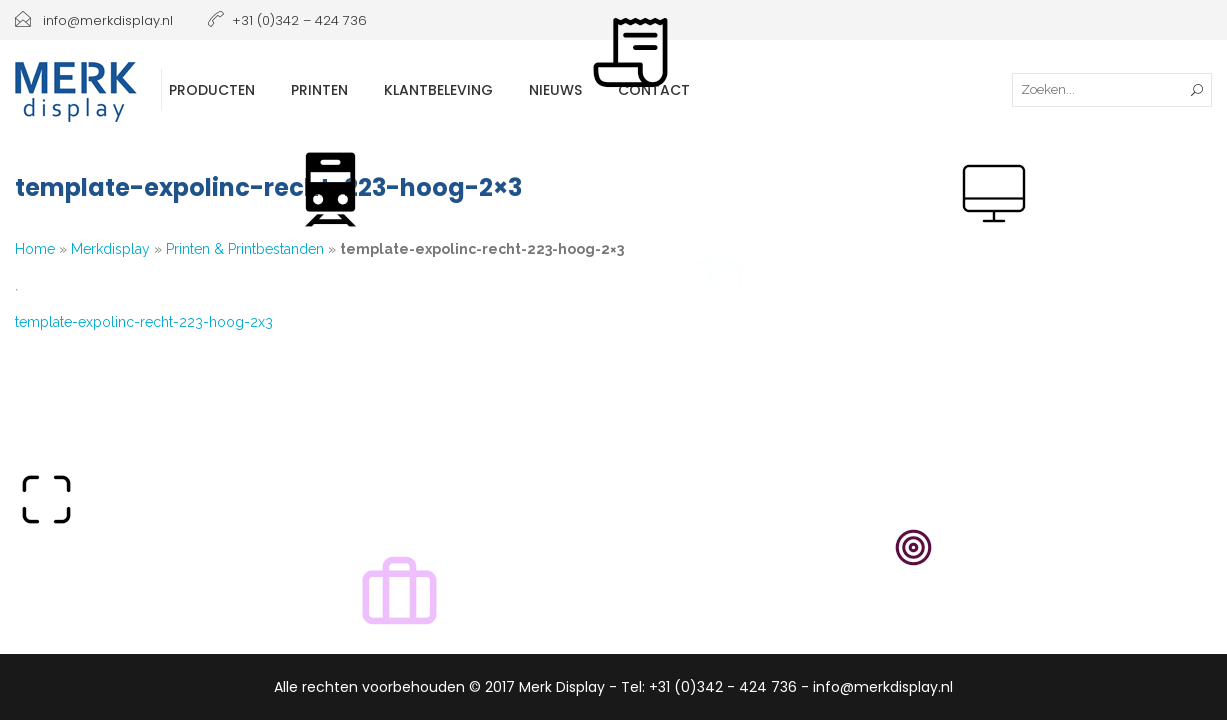 This screenshot has height=720, width=1227. Describe the element at coordinates (718, 273) in the screenshot. I see `switch between front and rear camera` at that location.